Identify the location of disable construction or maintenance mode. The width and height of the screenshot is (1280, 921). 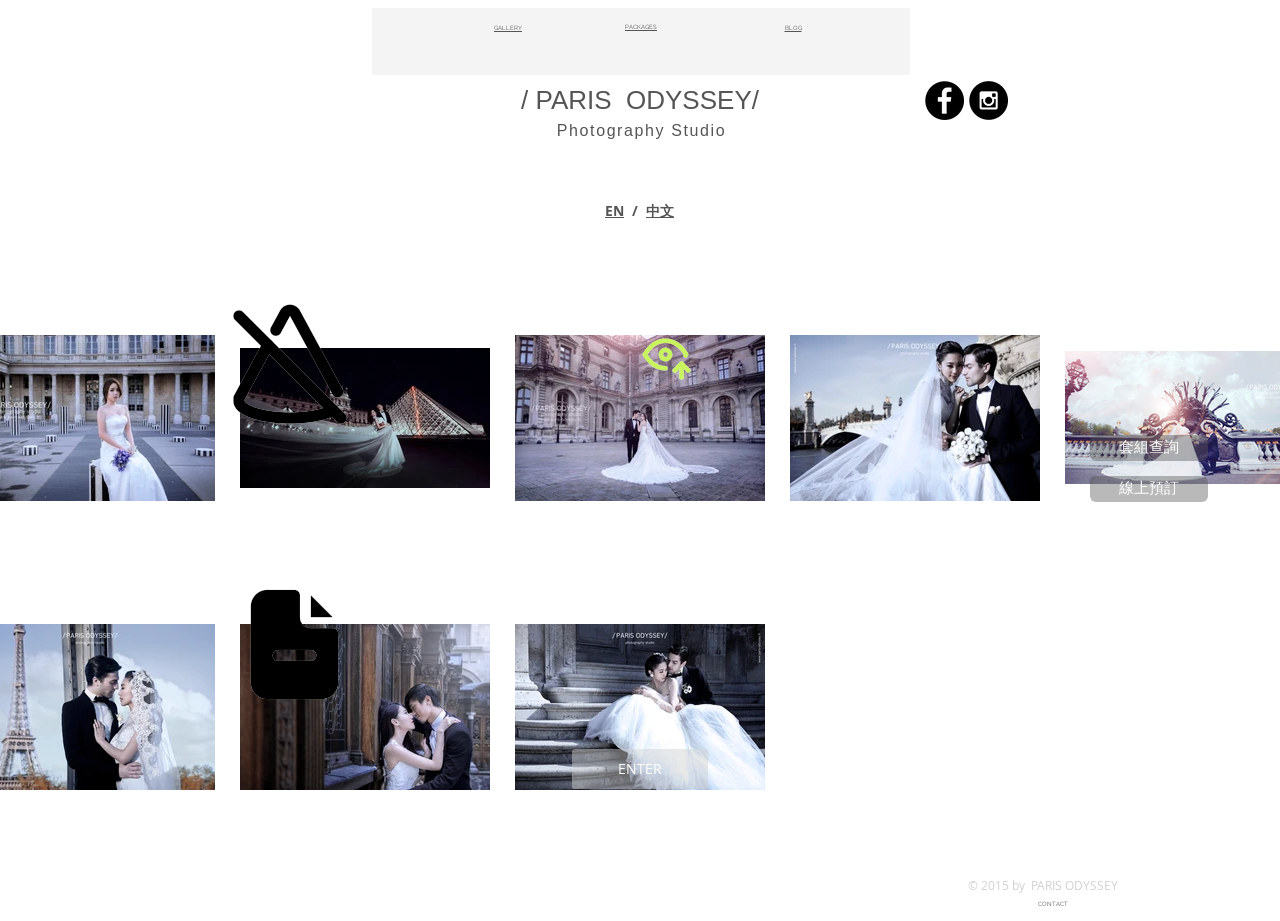
(290, 367).